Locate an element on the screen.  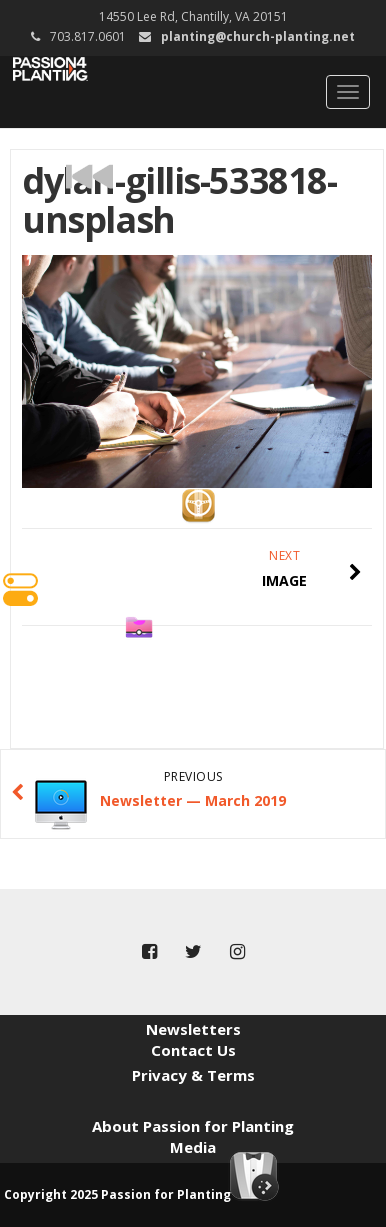
play video content on your television or monitor is located at coordinates (61, 805).